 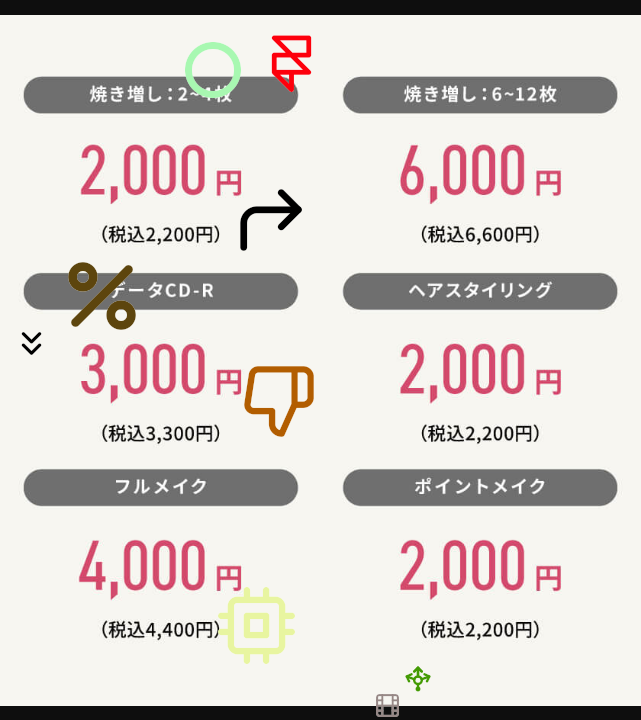 I want to click on start recording audio or video, so click(x=213, y=70).